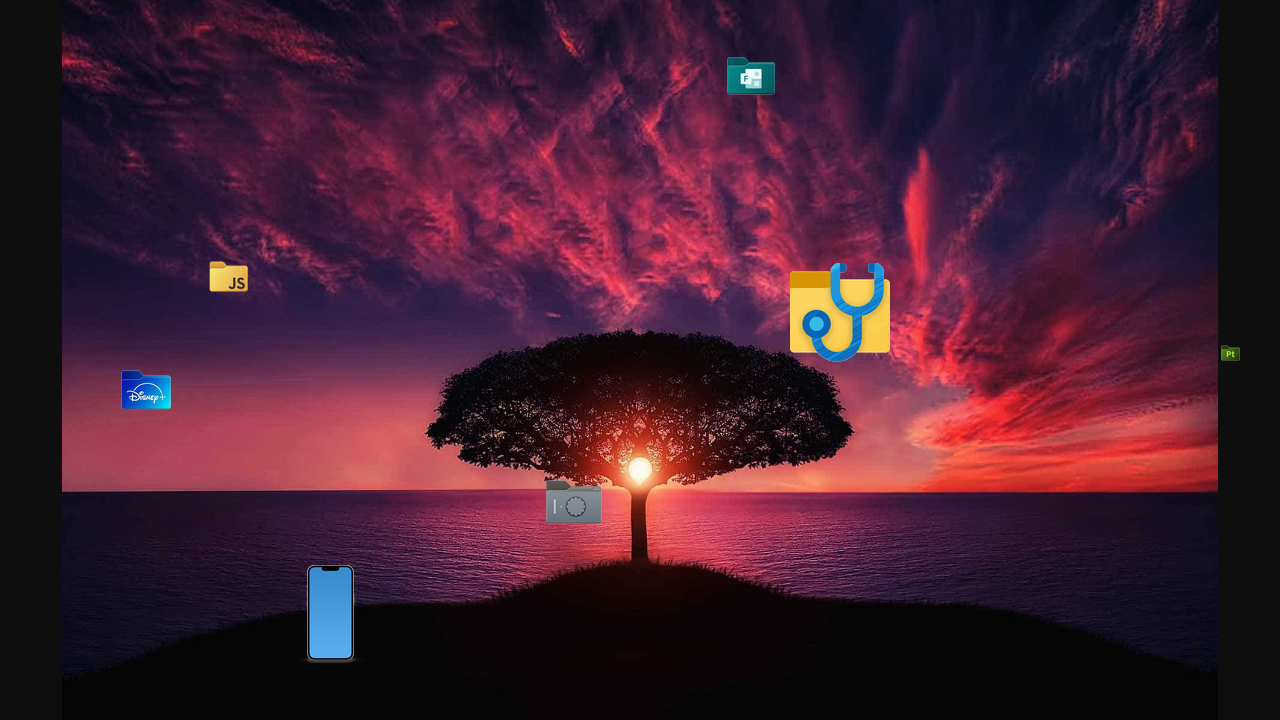  What do you see at coordinates (330, 614) in the screenshot?
I see `iPhone 13 Pro device connected` at bounding box center [330, 614].